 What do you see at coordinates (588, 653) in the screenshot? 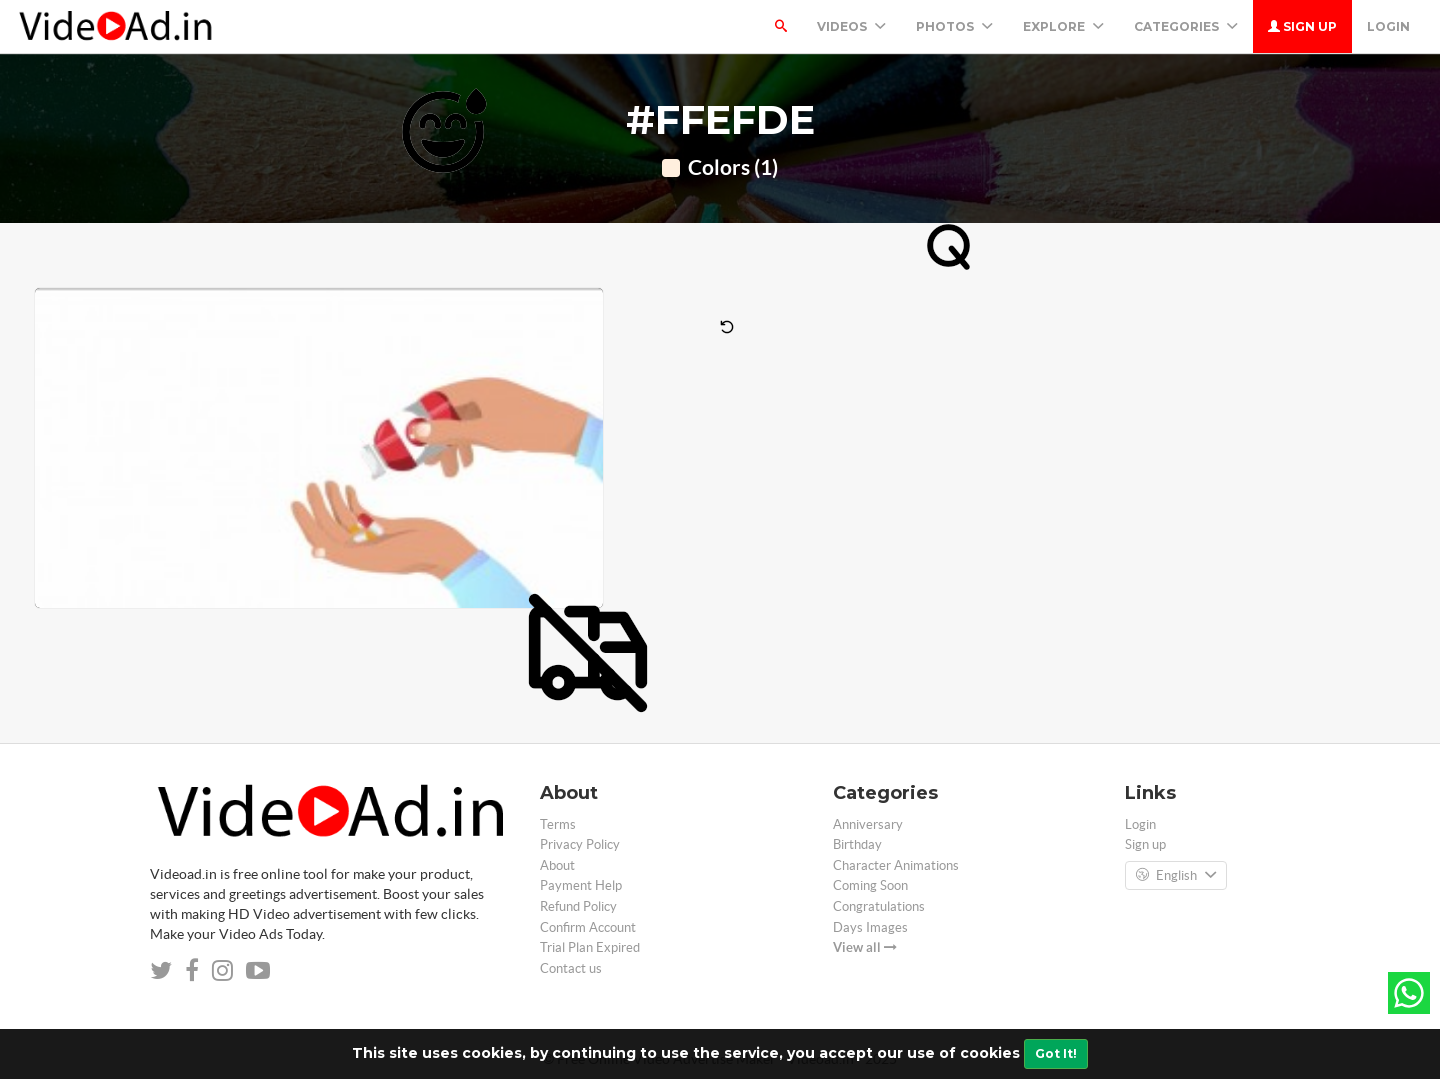
I see `delivery unavailable` at bounding box center [588, 653].